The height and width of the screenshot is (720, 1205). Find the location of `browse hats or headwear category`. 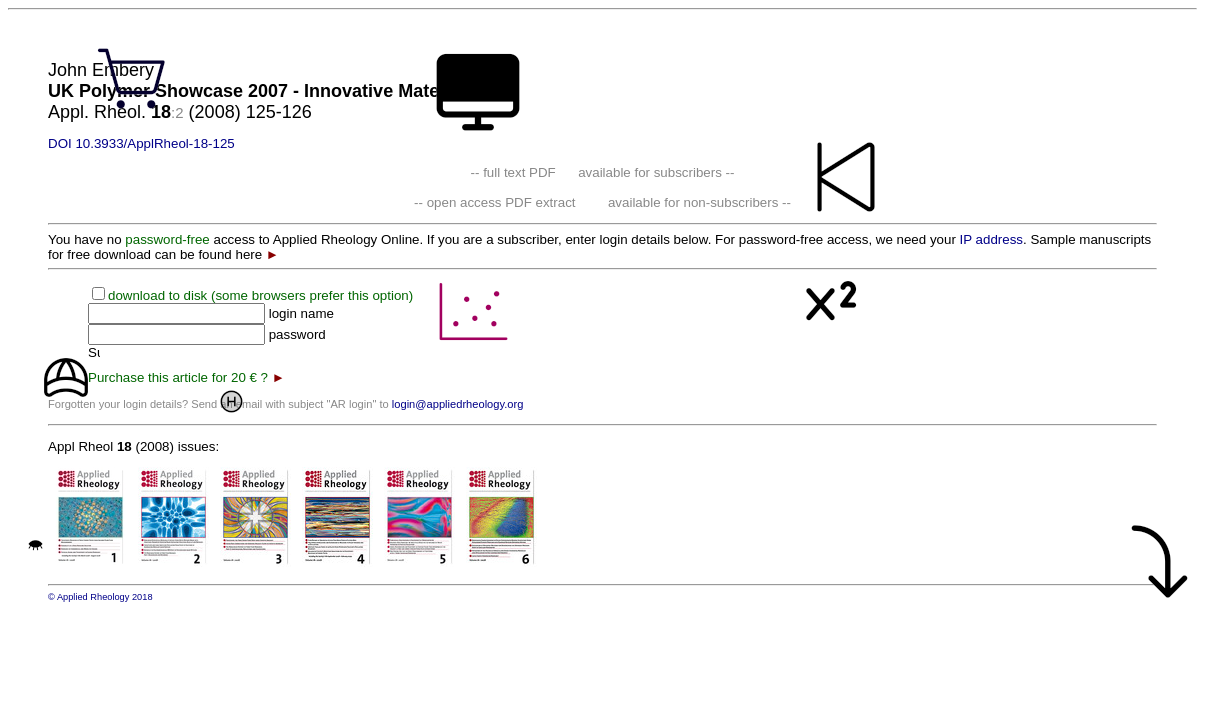

browse hats or headwear category is located at coordinates (66, 380).